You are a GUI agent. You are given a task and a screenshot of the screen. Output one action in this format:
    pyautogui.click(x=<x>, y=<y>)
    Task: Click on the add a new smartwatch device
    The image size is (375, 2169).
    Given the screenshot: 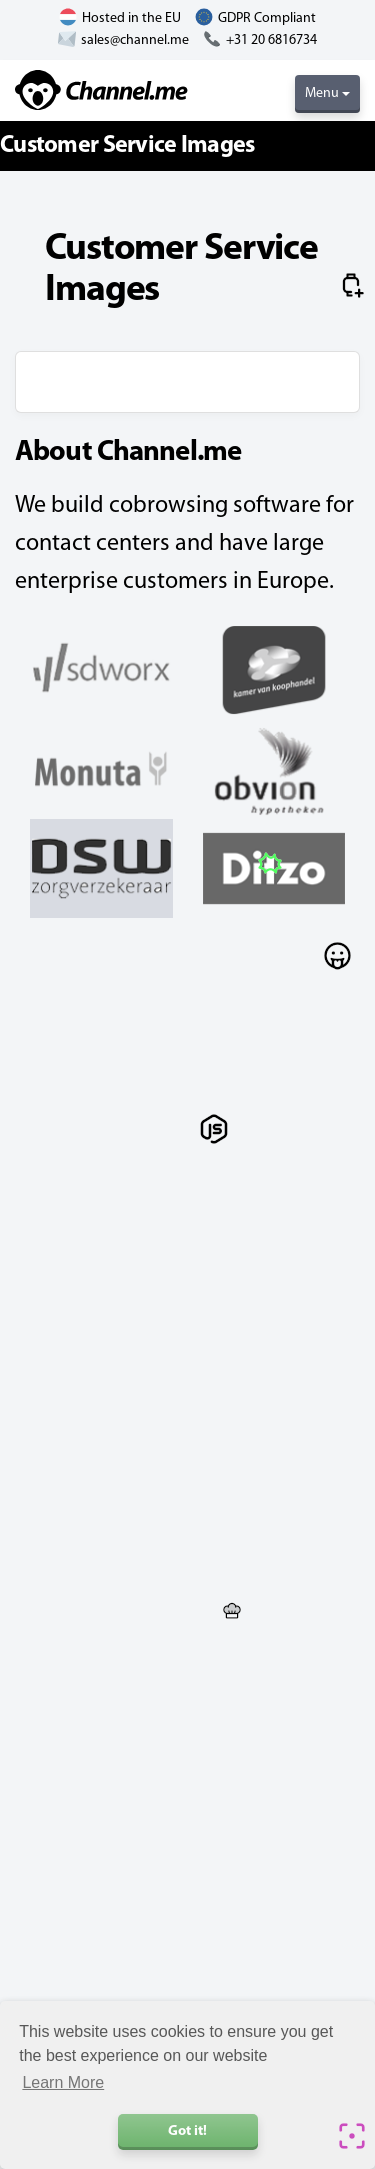 What is the action you would take?
    pyautogui.click(x=351, y=285)
    